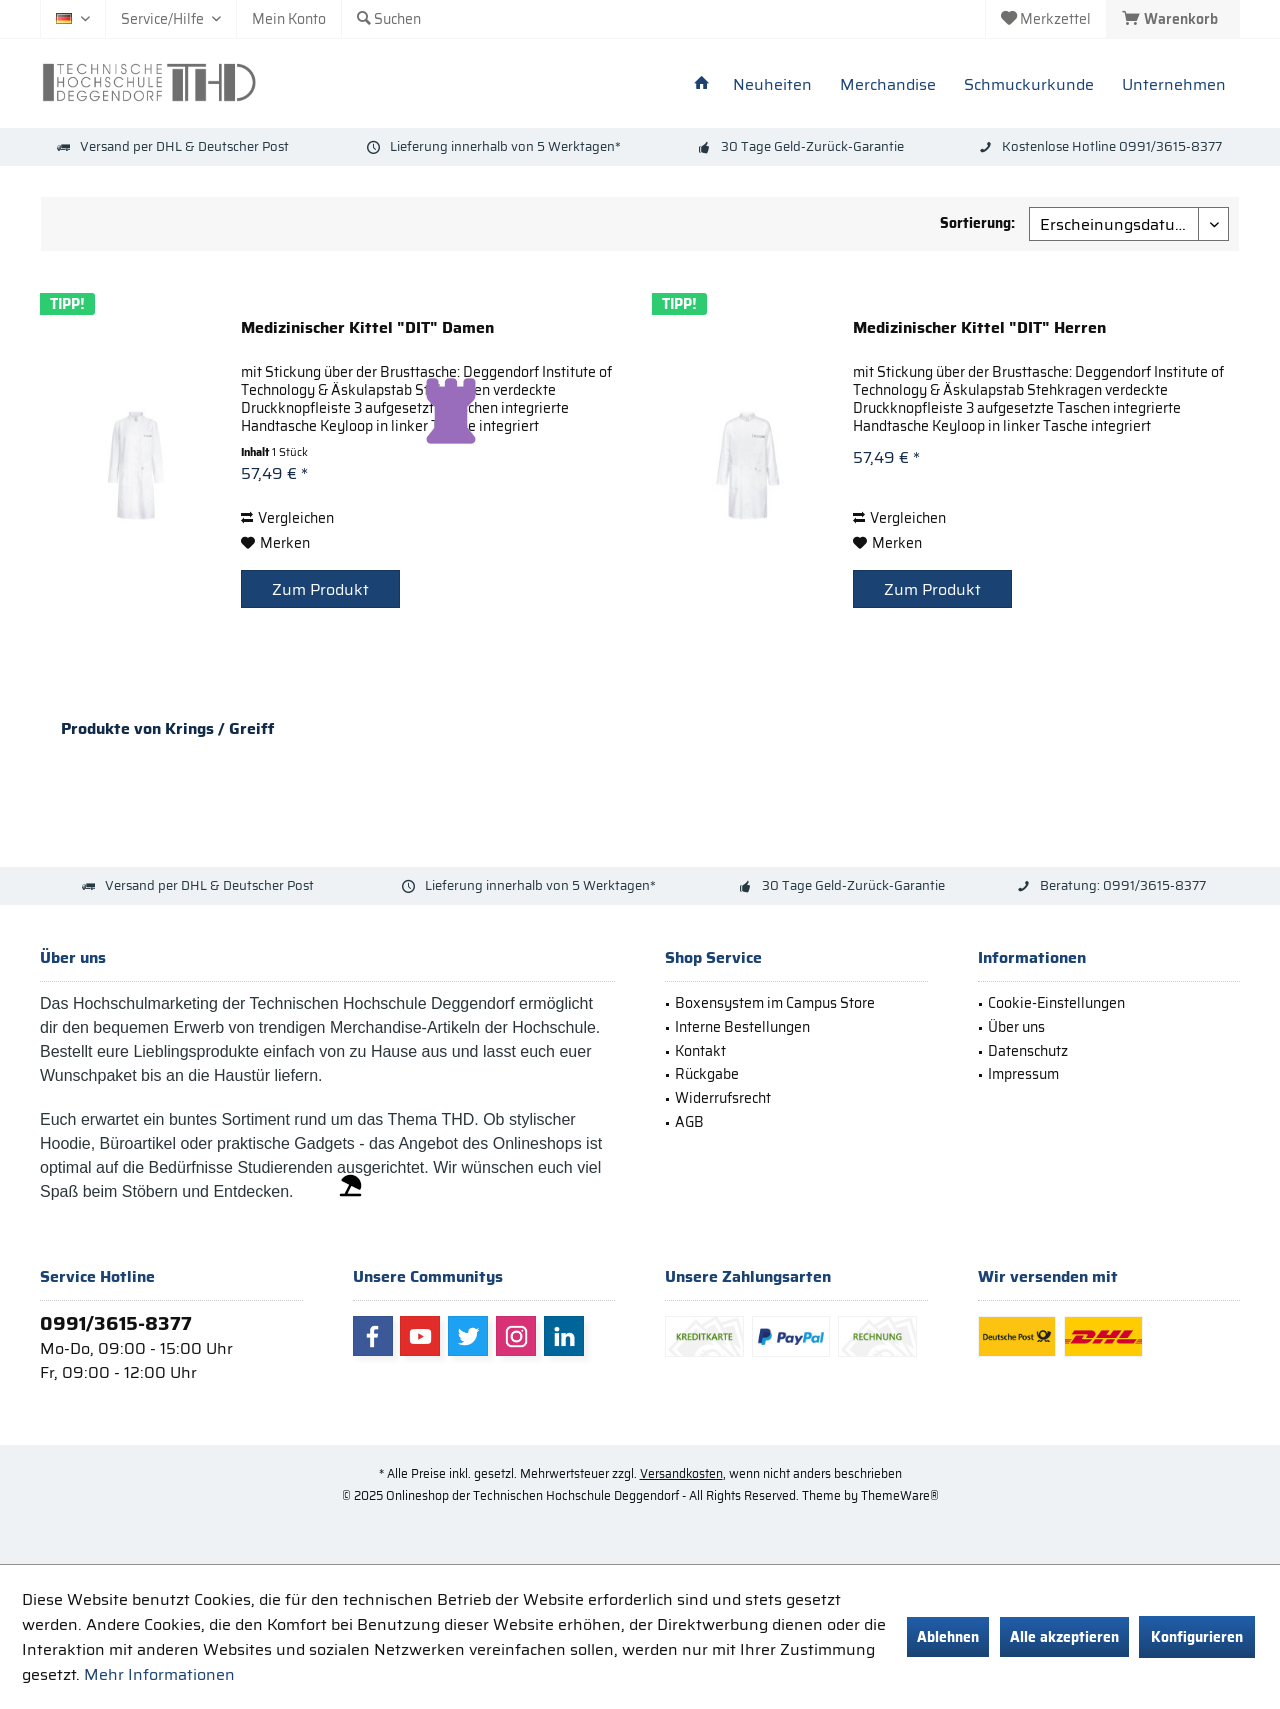 The height and width of the screenshot is (1709, 1280). Describe the element at coordinates (350, 1185) in the screenshot. I see `access vacation or time-off settings` at that location.